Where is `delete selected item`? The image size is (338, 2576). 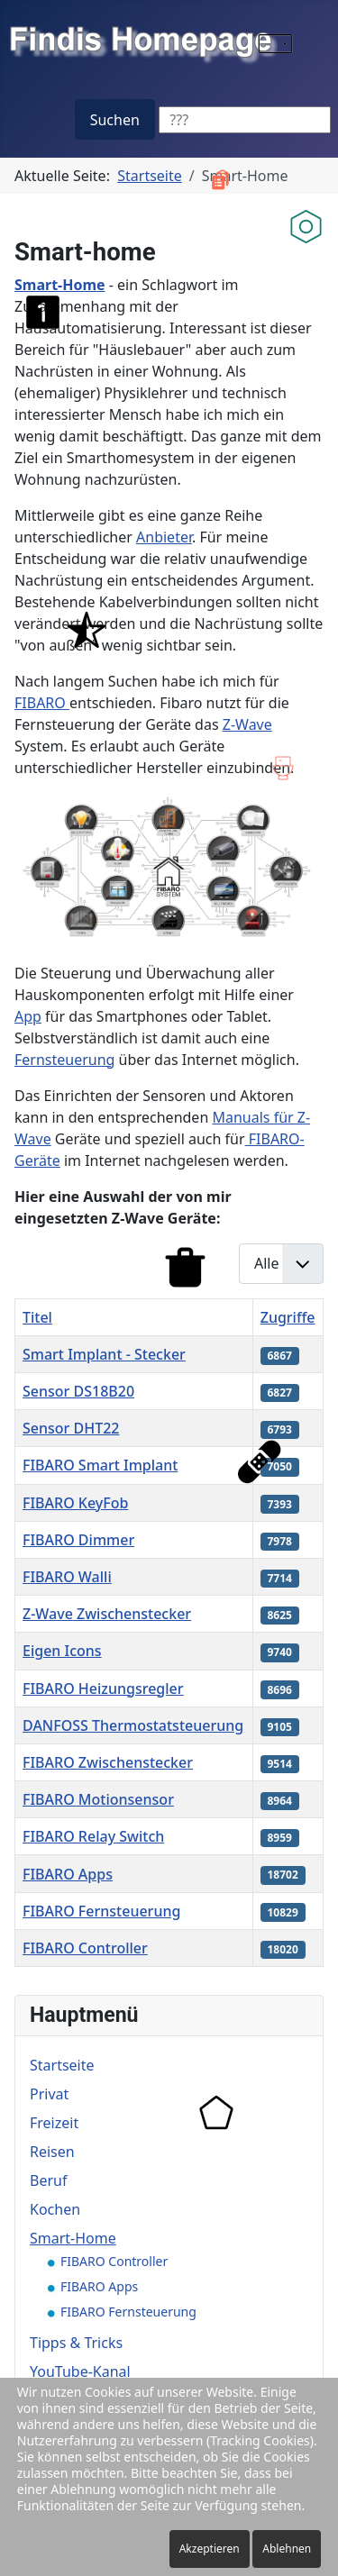 delete selected item is located at coordinates (185, 1267).